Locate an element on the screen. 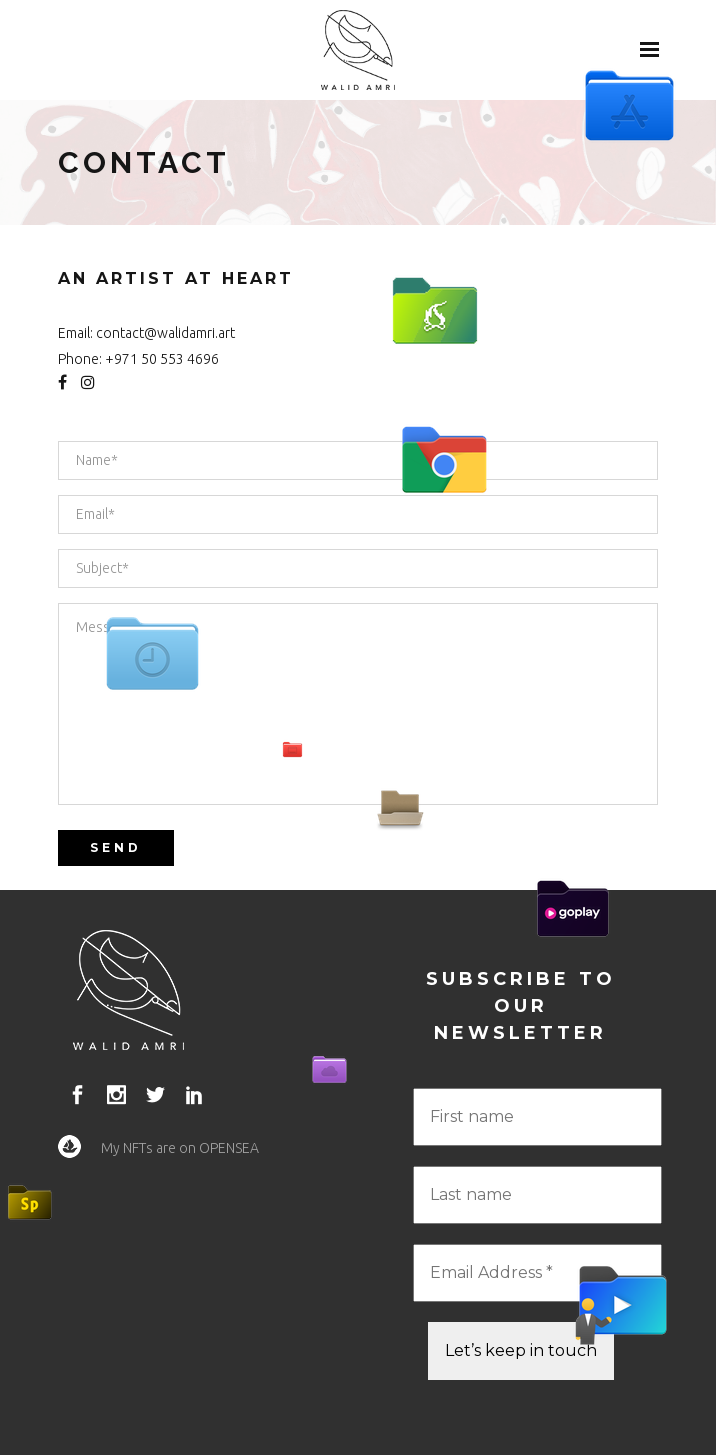 The image size is (716, 1455). open templates folder is located at coordinates (629, 105).